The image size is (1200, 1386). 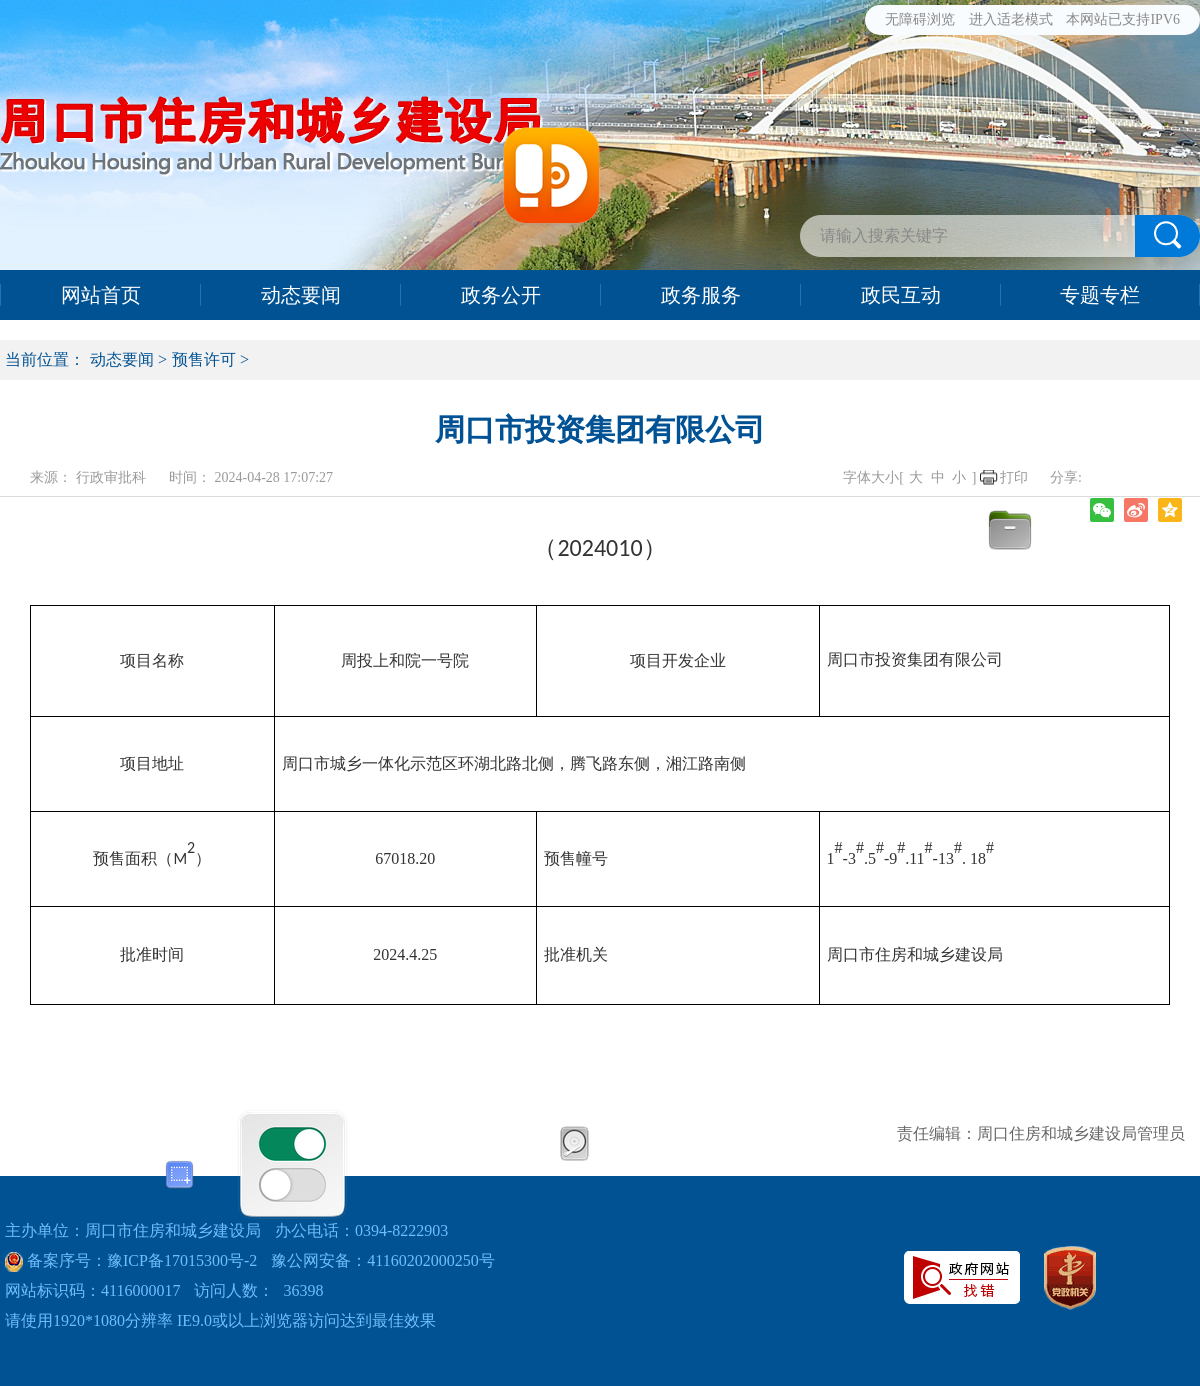 What do you see at coordinates (1010, 530) in the screenshot?
I see `open the file manager application` at bounding box center [1010, 530].